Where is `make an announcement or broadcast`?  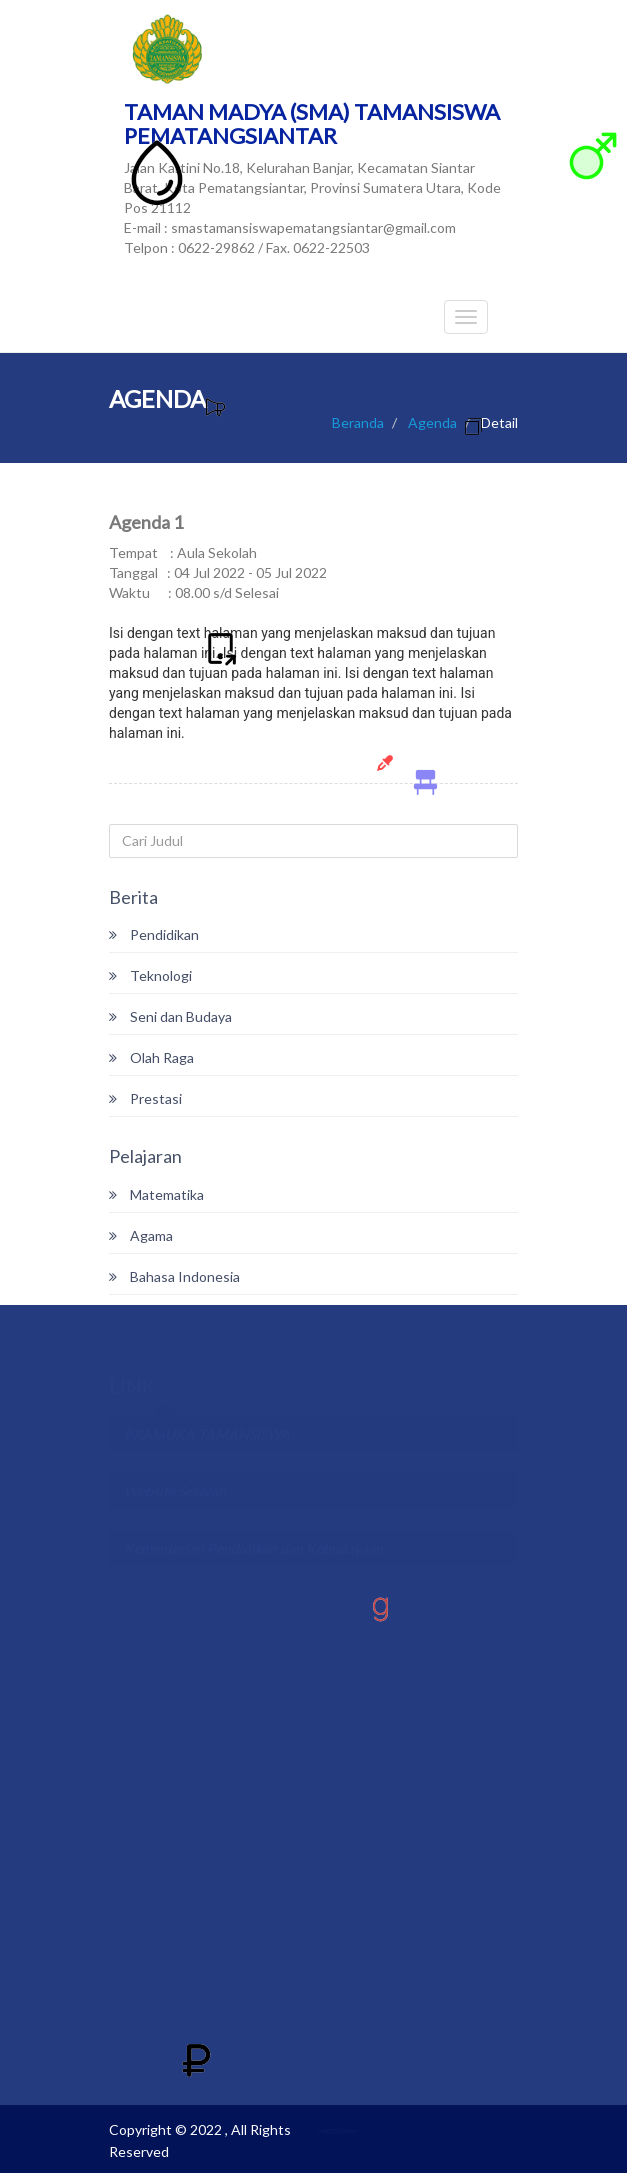
make an announcement or broadcast is located at coordinates (214, 407).